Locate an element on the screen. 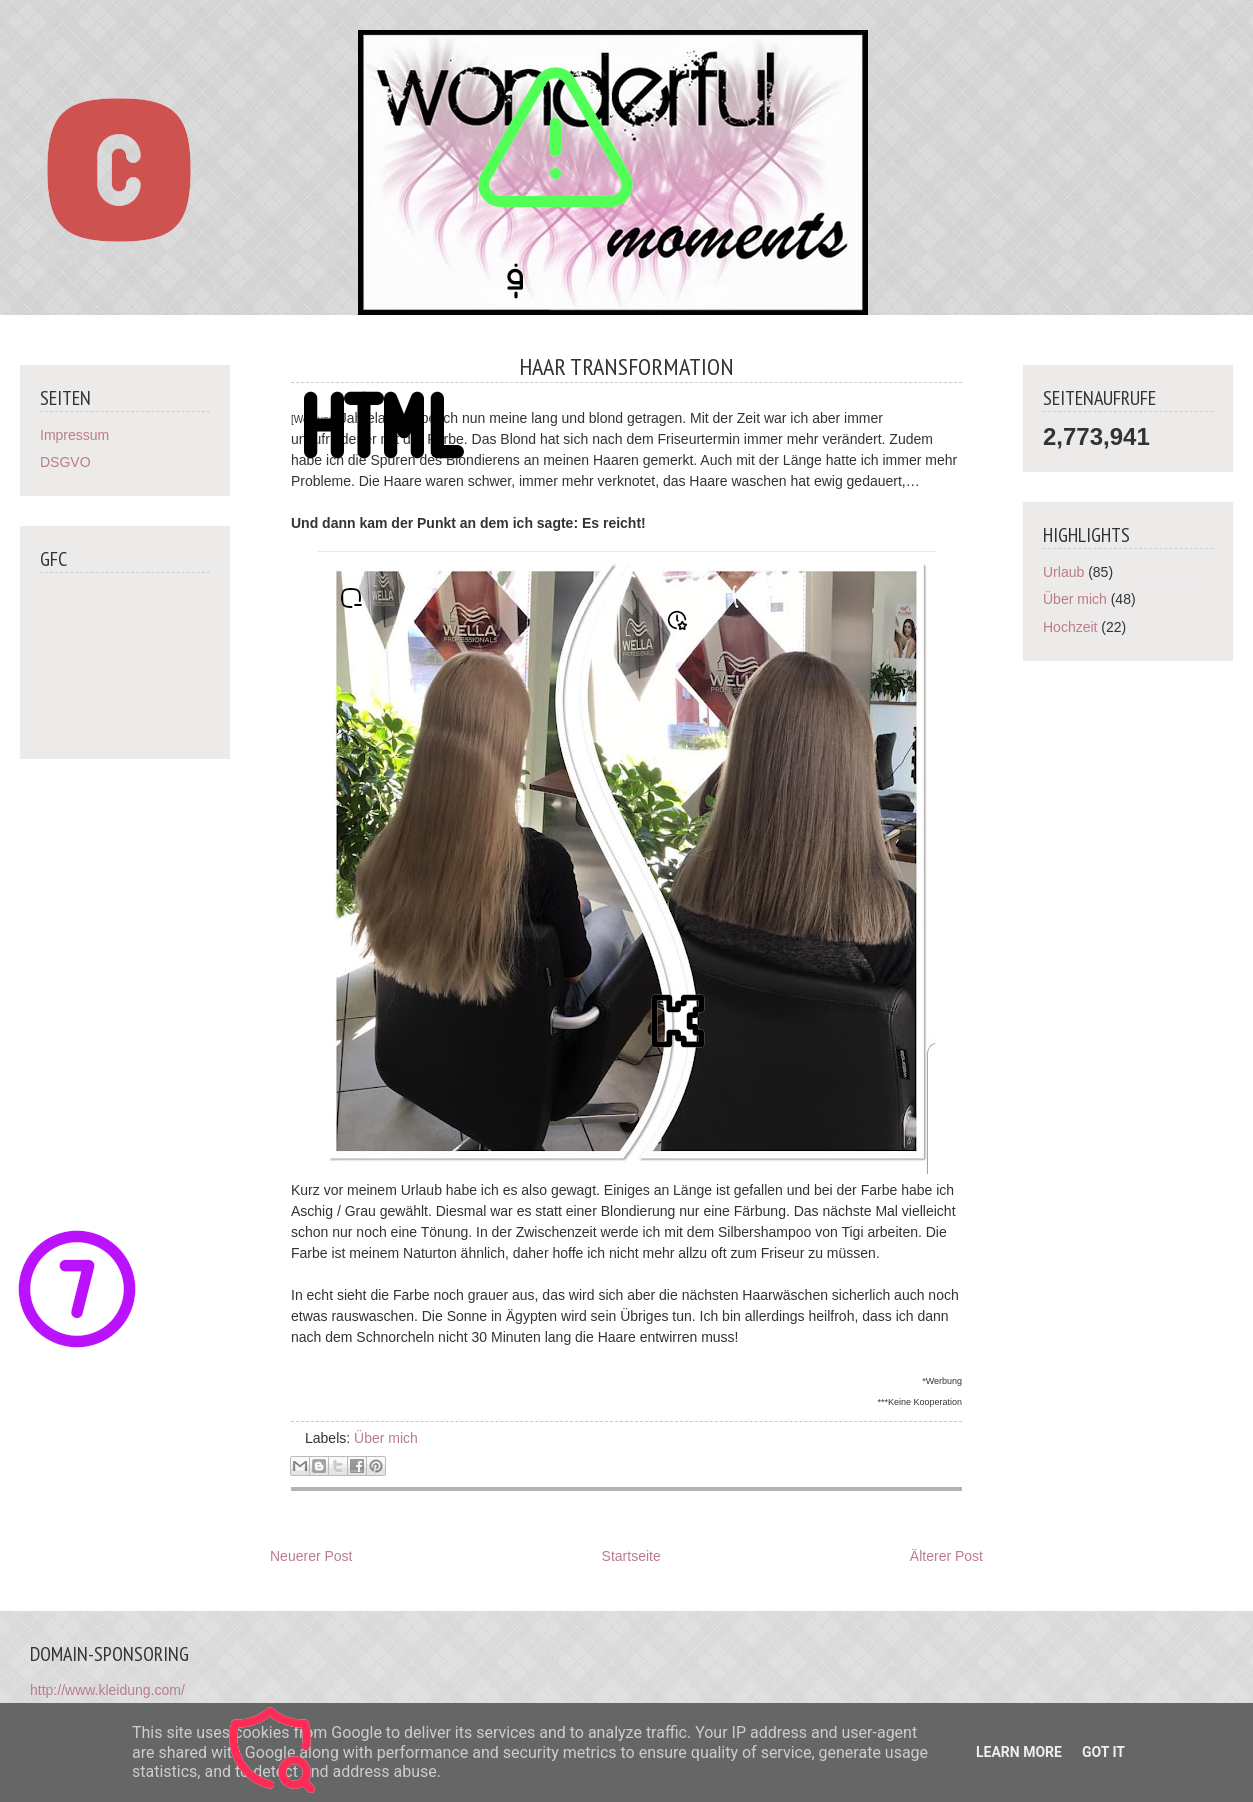 Image resolution: width=1253 pixels, height=1802 pixels. remove item from selection is located at coordinates (351, 598).